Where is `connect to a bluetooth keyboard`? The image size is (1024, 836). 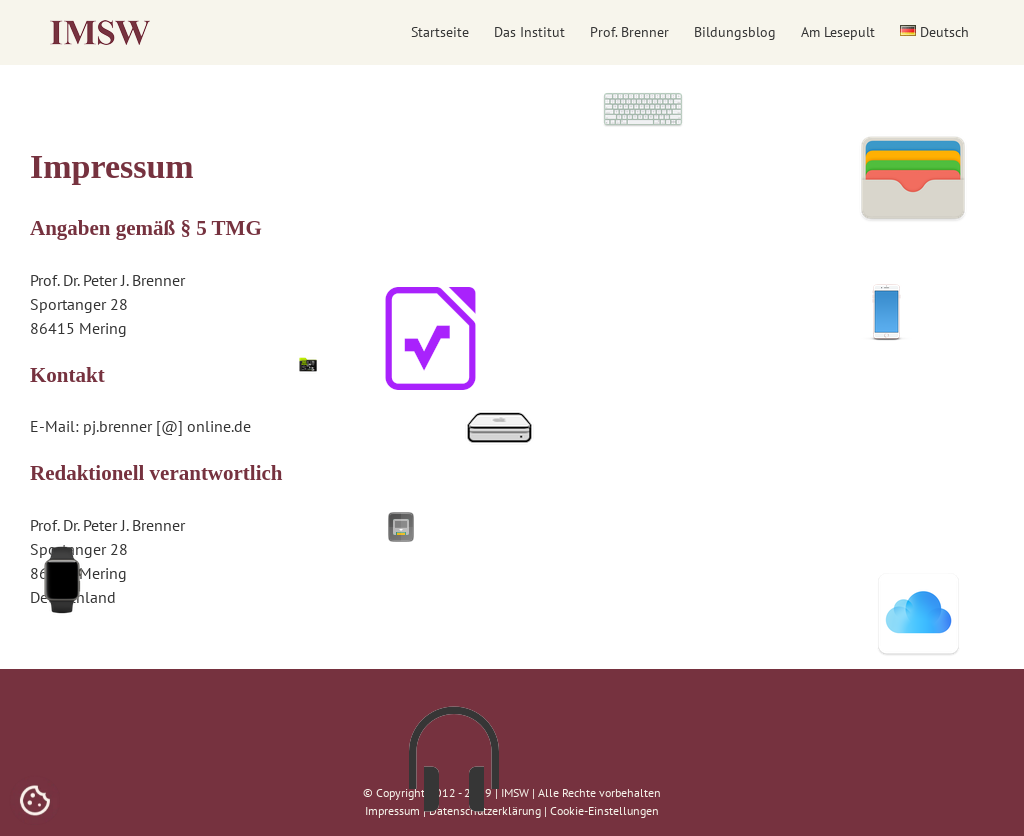 connect to a bluetooth keyboard is located at coordinates (643, 109).